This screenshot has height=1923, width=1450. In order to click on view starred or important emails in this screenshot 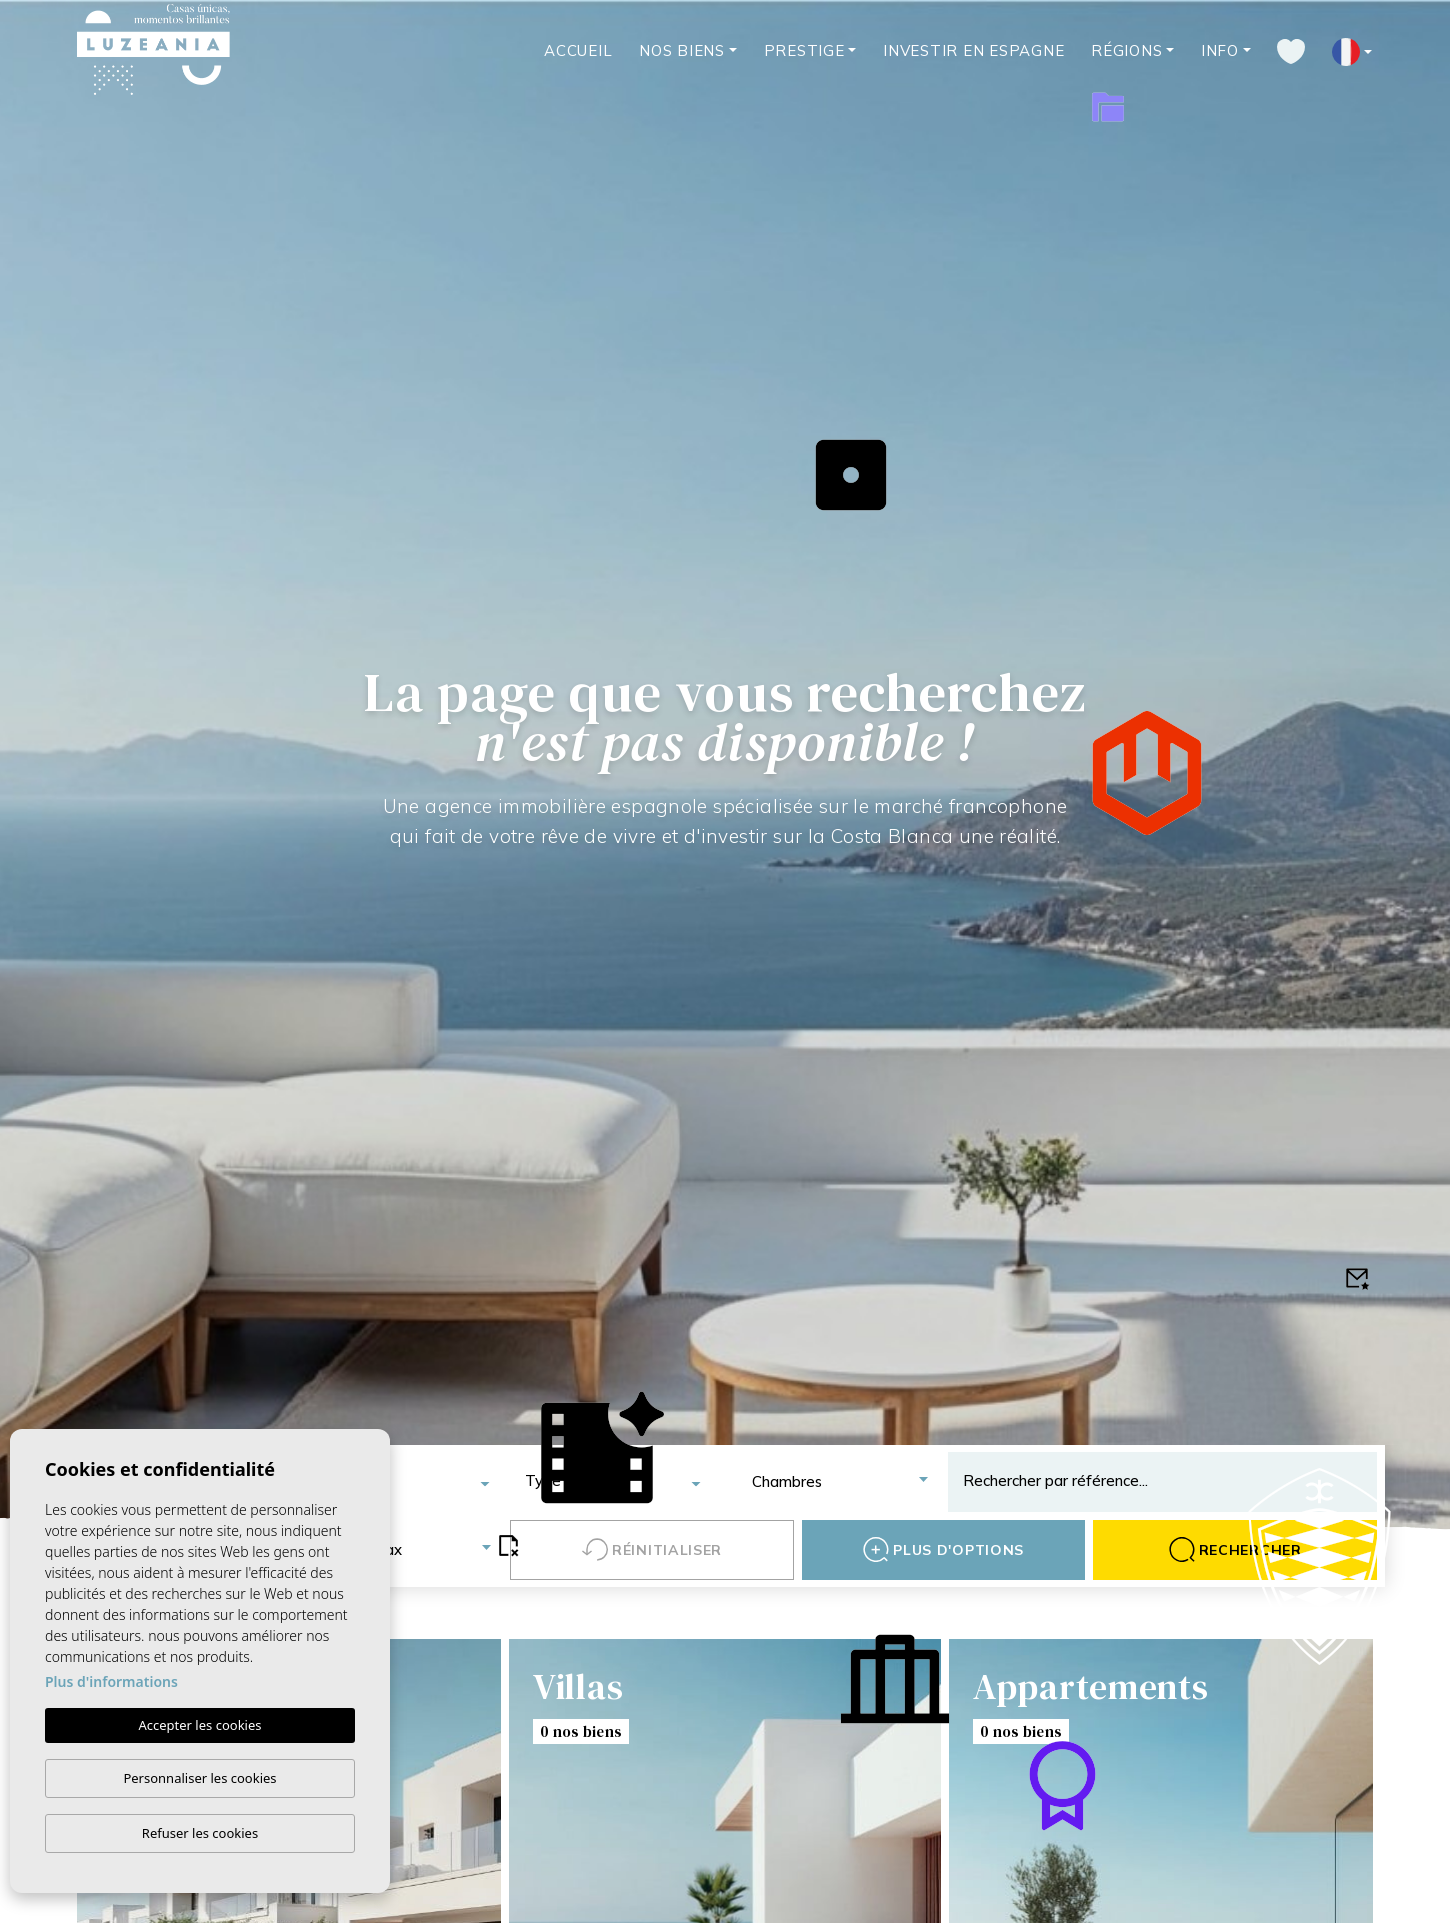, I will do `click(1357, 1278)`.